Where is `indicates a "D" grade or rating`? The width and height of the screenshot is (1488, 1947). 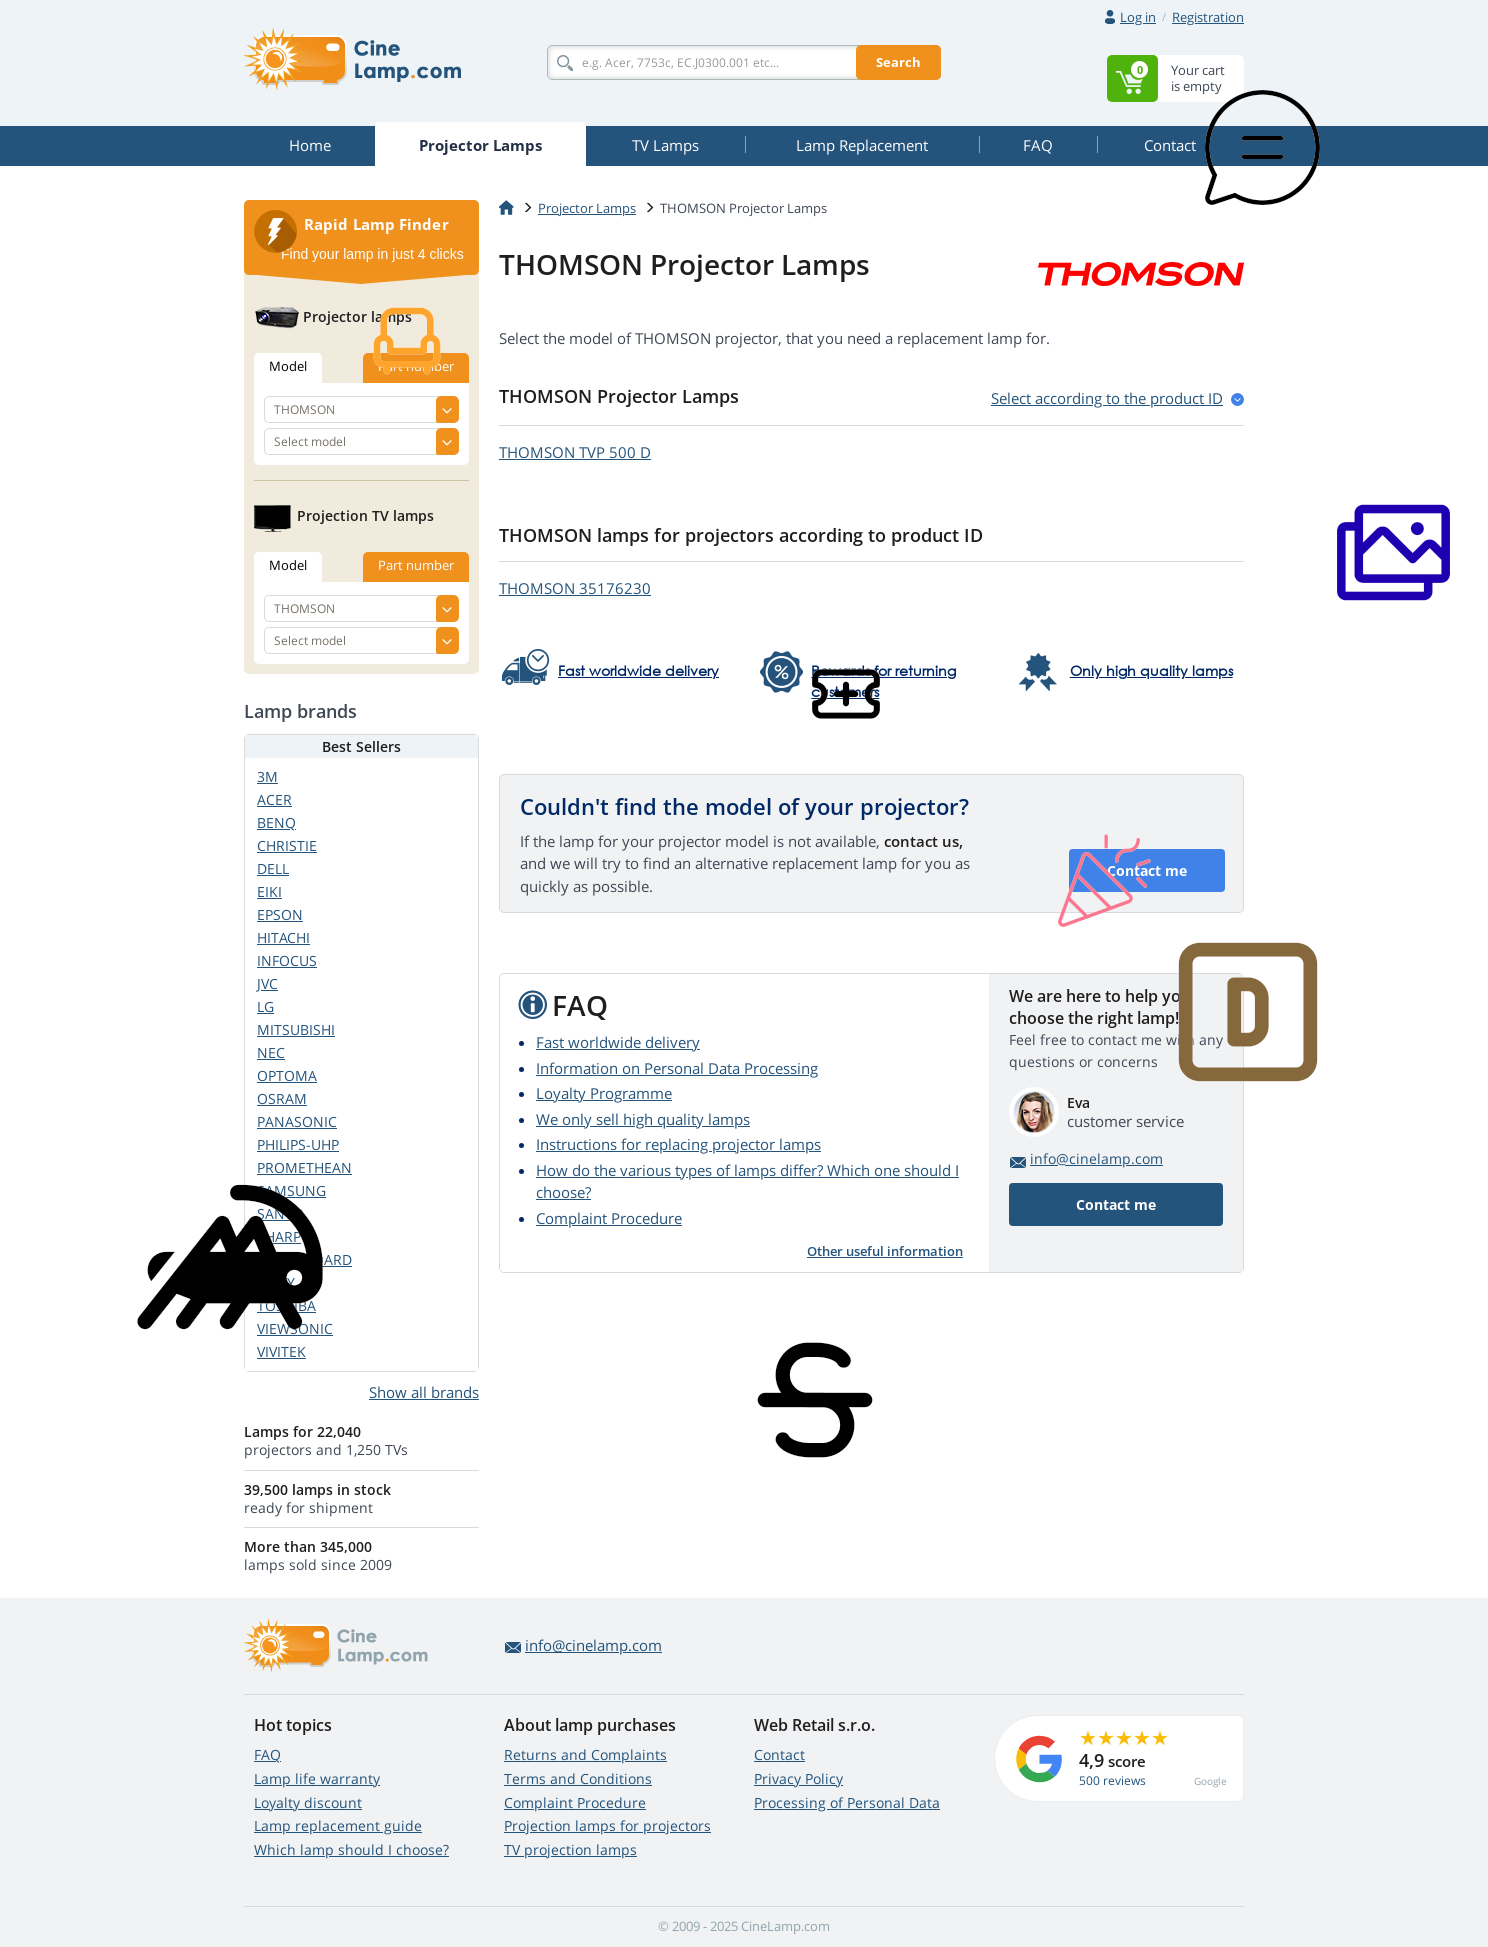 indicates a "D" grade or rating is located at coordinates (1248, 1012).